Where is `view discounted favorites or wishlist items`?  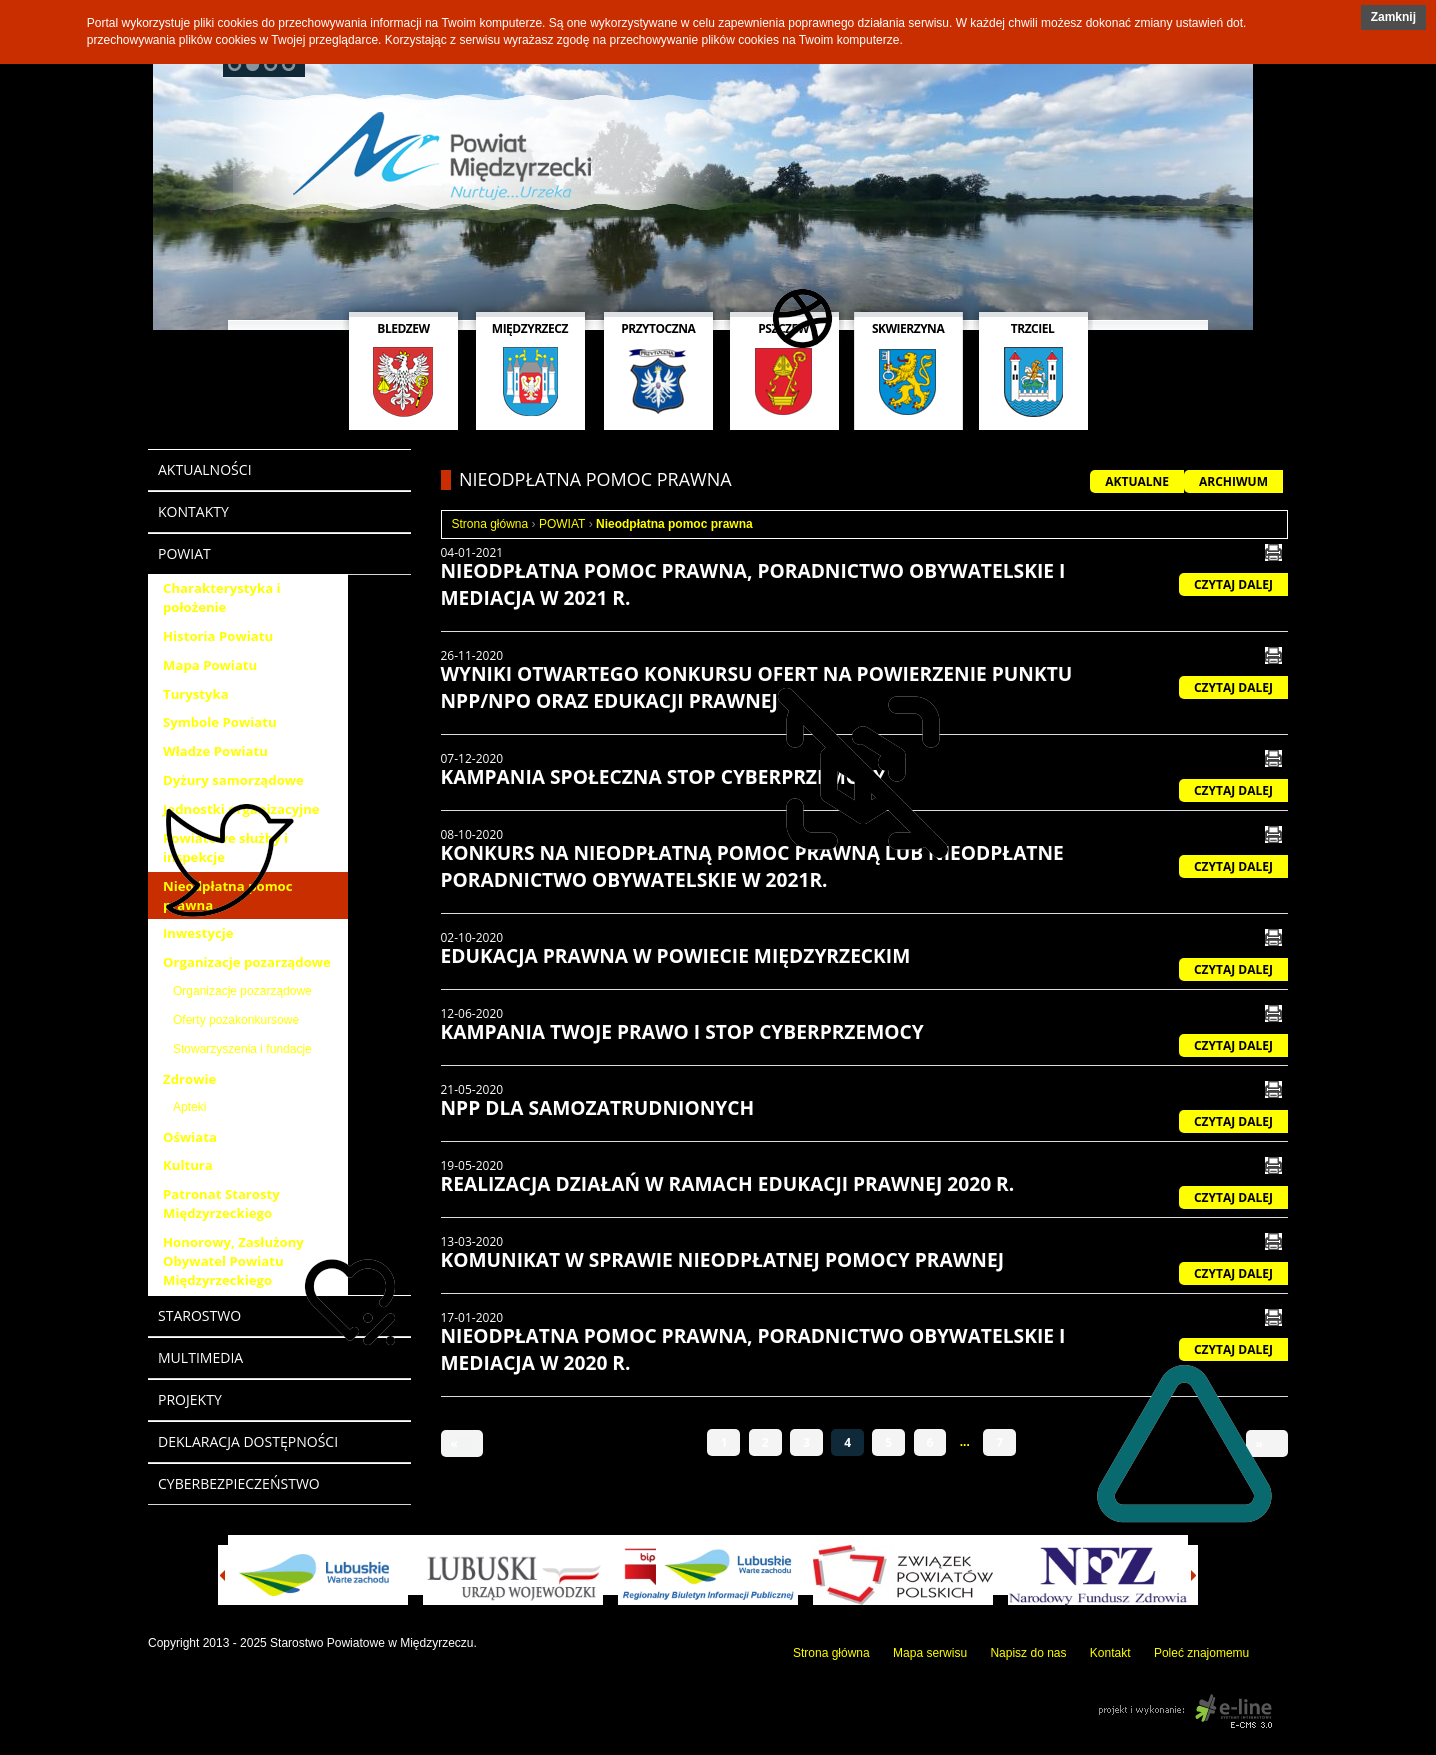 view discounted favorites or wishlist items is located at coordinates (350, 1300).